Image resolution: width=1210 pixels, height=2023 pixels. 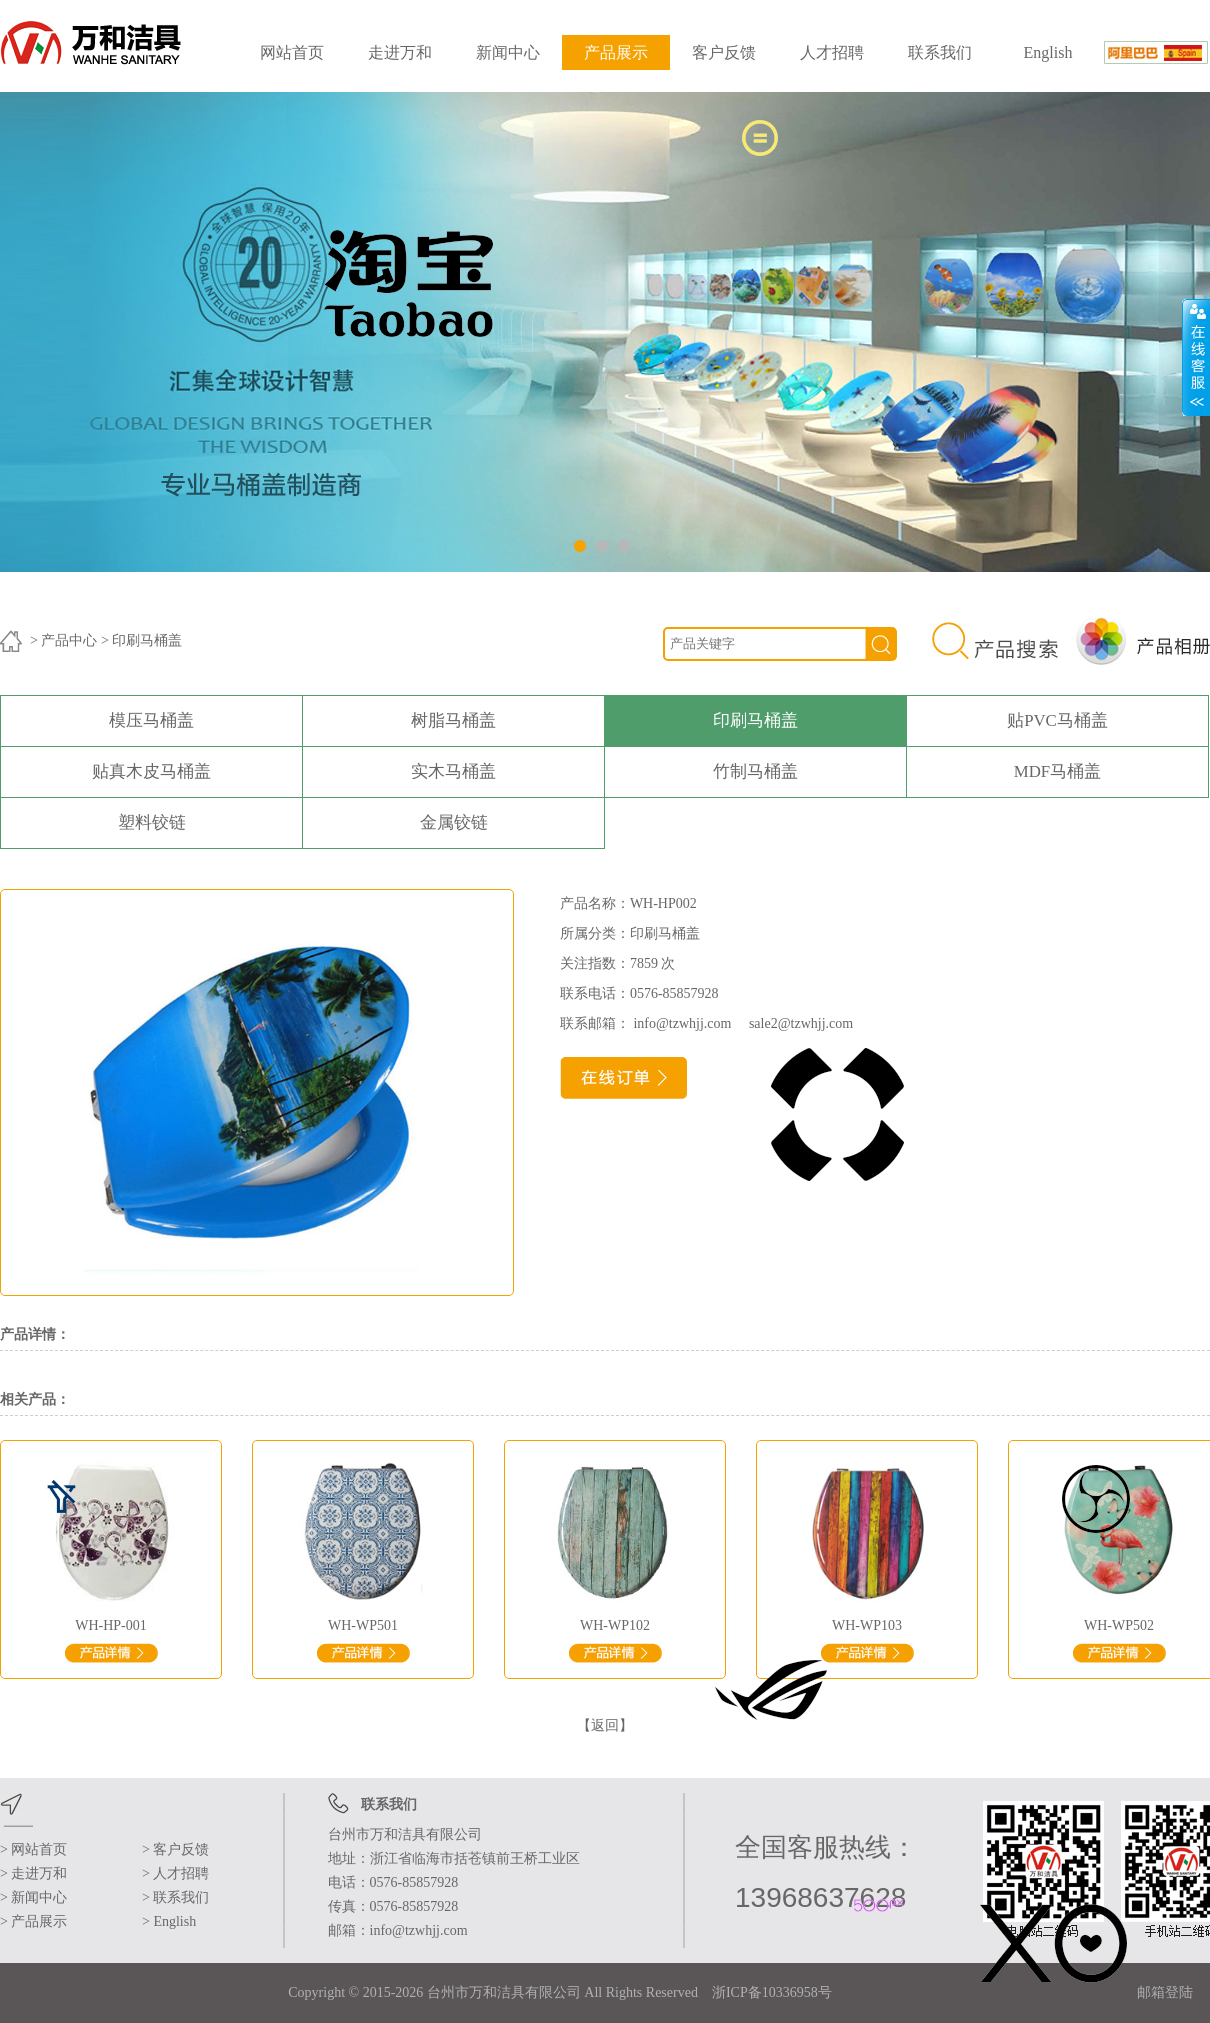 I want to click on clear all active filters, so click(x=61, y=1497).